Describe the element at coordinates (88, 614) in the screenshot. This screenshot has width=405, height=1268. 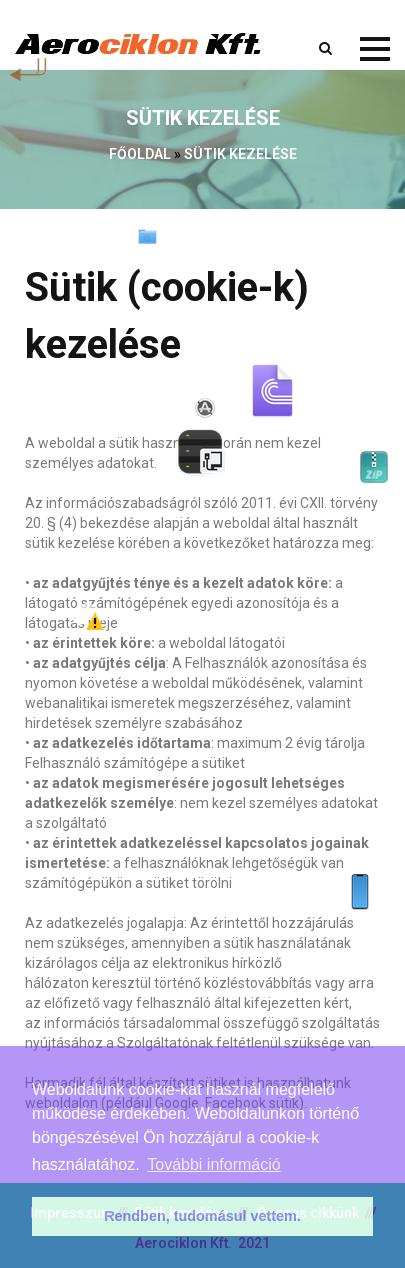
I see `onedrive sync warning or issue detected` at that location.